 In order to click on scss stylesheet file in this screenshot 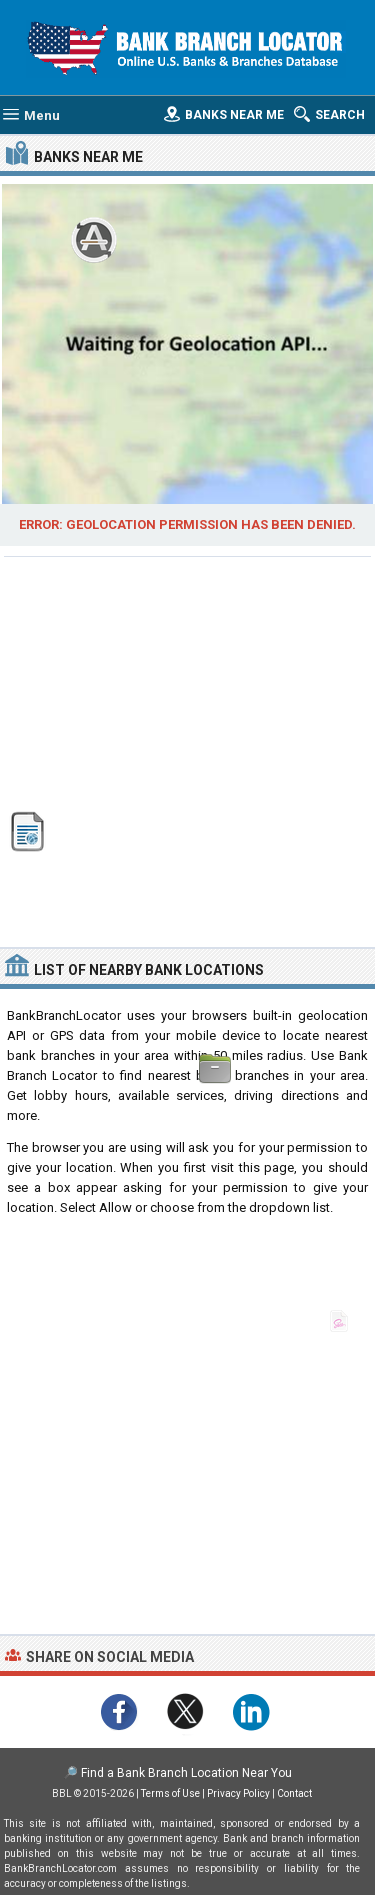, I will do `click(339, 1321)`.